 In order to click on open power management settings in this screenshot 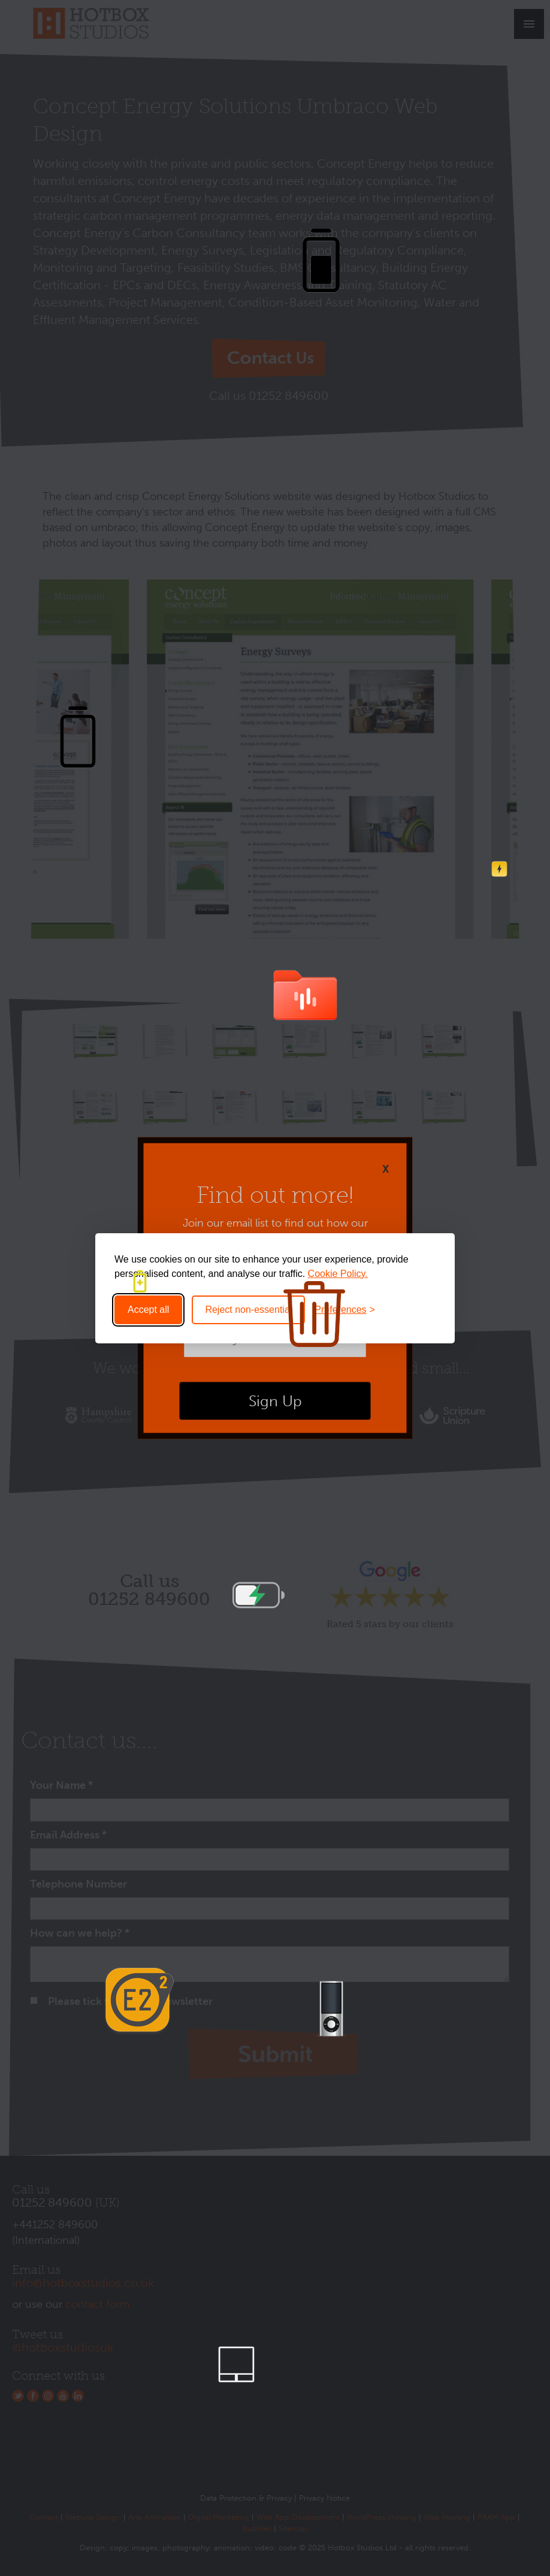, I will do `click(499, 869)`.